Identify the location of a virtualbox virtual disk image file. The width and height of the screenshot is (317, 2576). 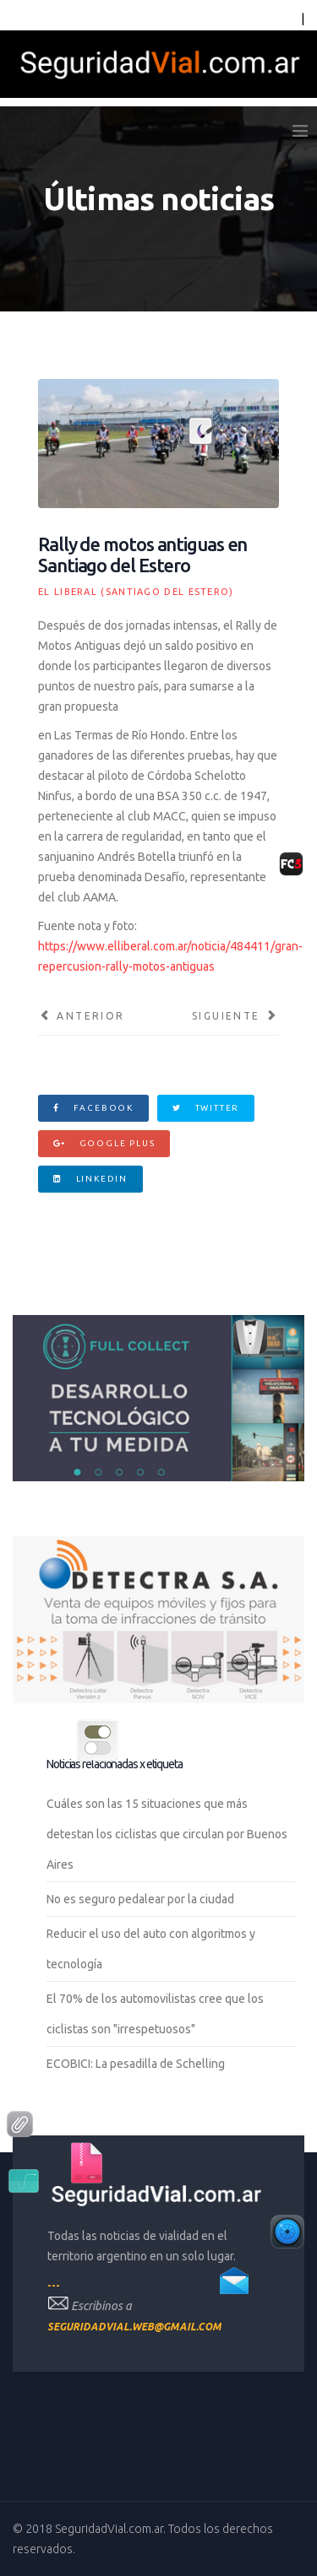
(86, 2163).